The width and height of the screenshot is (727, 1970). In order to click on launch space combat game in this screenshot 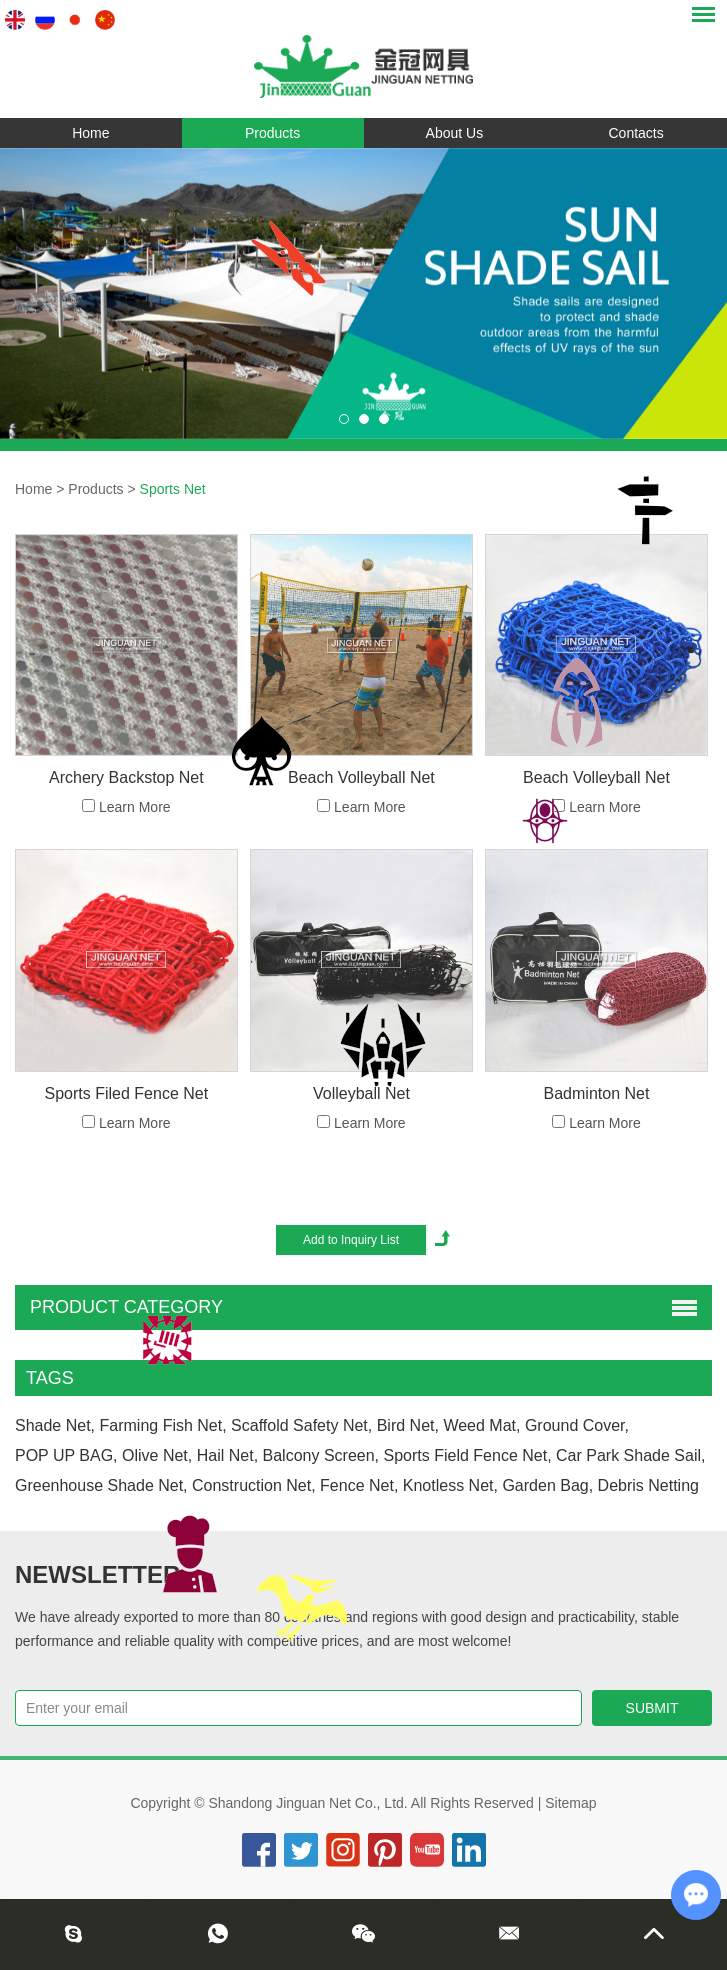, I will do `click(383, 1045)`.